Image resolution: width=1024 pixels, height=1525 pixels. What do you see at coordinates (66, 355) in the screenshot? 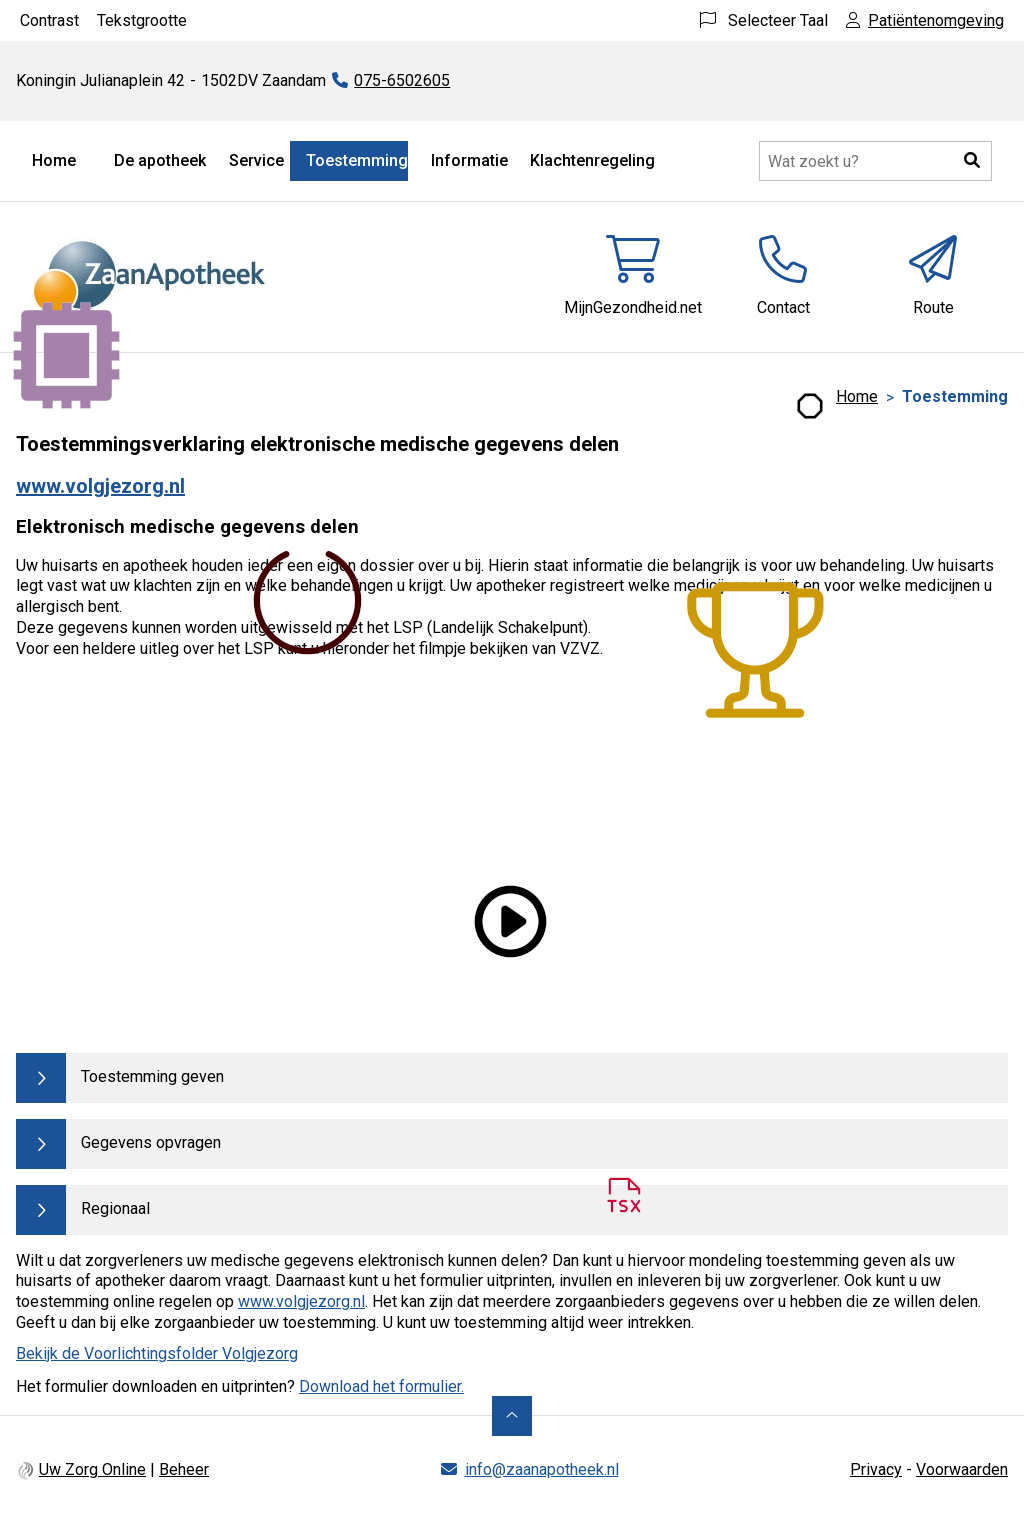
I see `view hardware or processor information` at bounding box center [66, 355].